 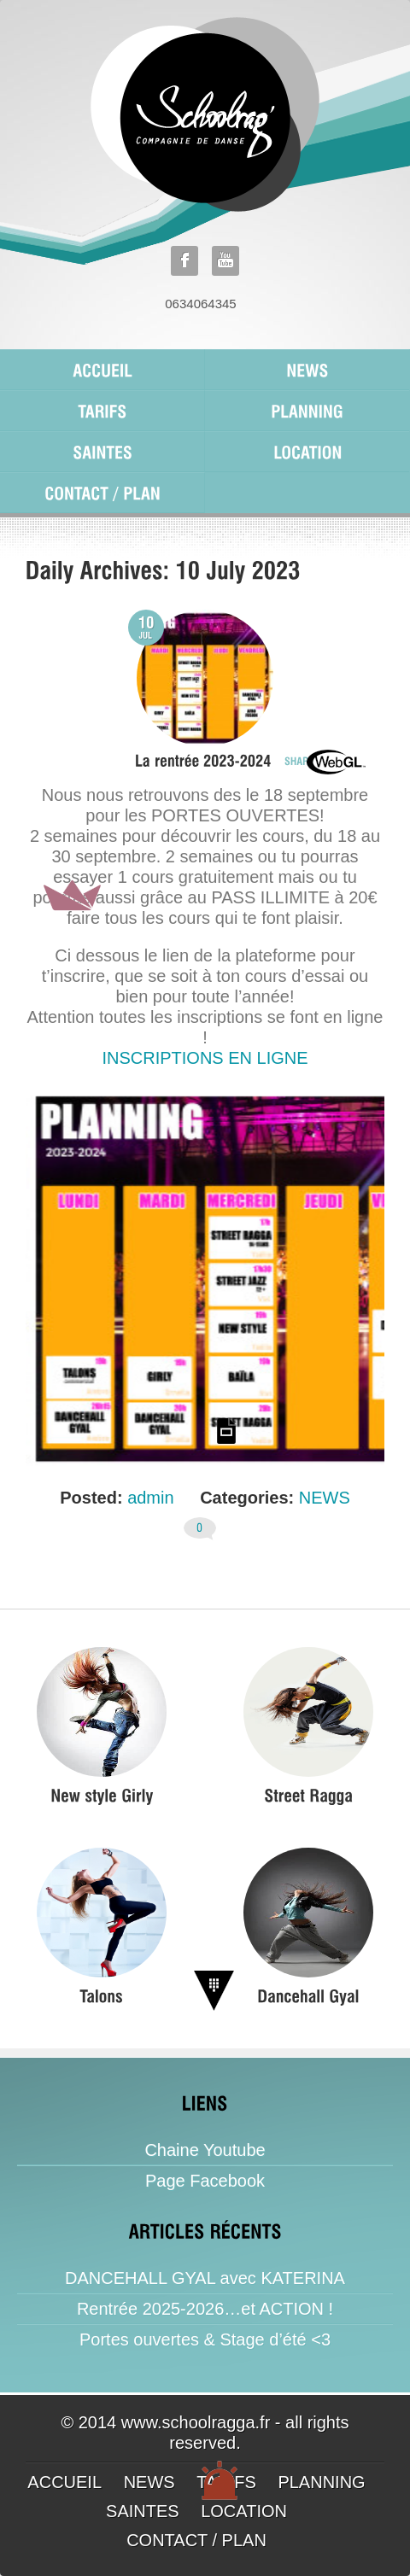 I want to click on indicates a system warning or alert, so click(x=220, y=2480).